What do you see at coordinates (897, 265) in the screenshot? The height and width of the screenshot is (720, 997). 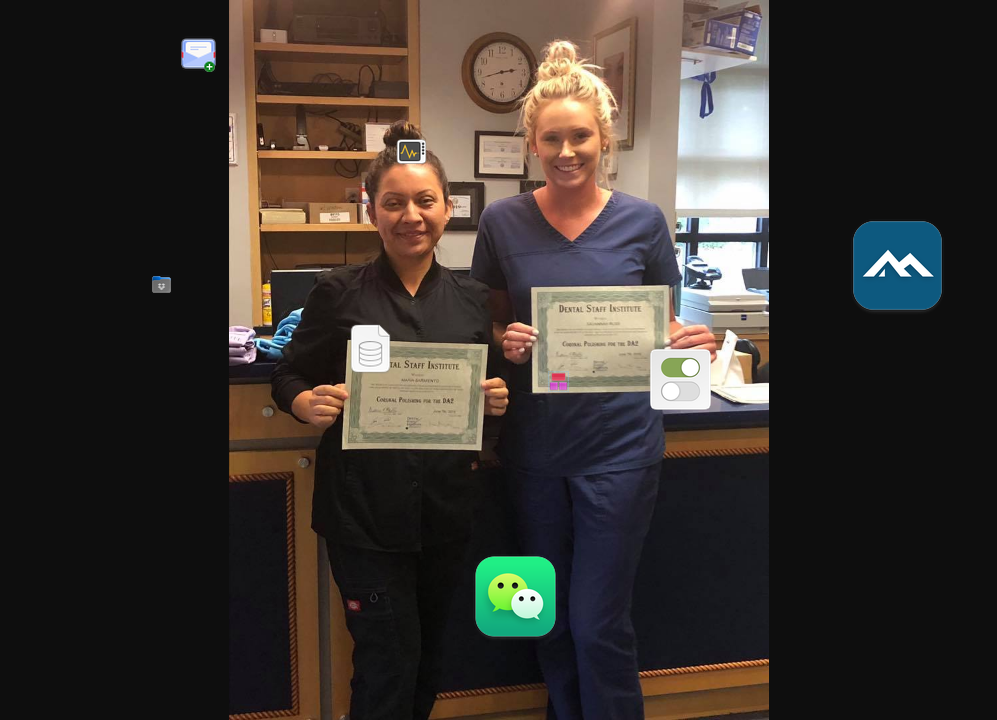 I see `open alpine linux application` at bounding box center [897, 265].